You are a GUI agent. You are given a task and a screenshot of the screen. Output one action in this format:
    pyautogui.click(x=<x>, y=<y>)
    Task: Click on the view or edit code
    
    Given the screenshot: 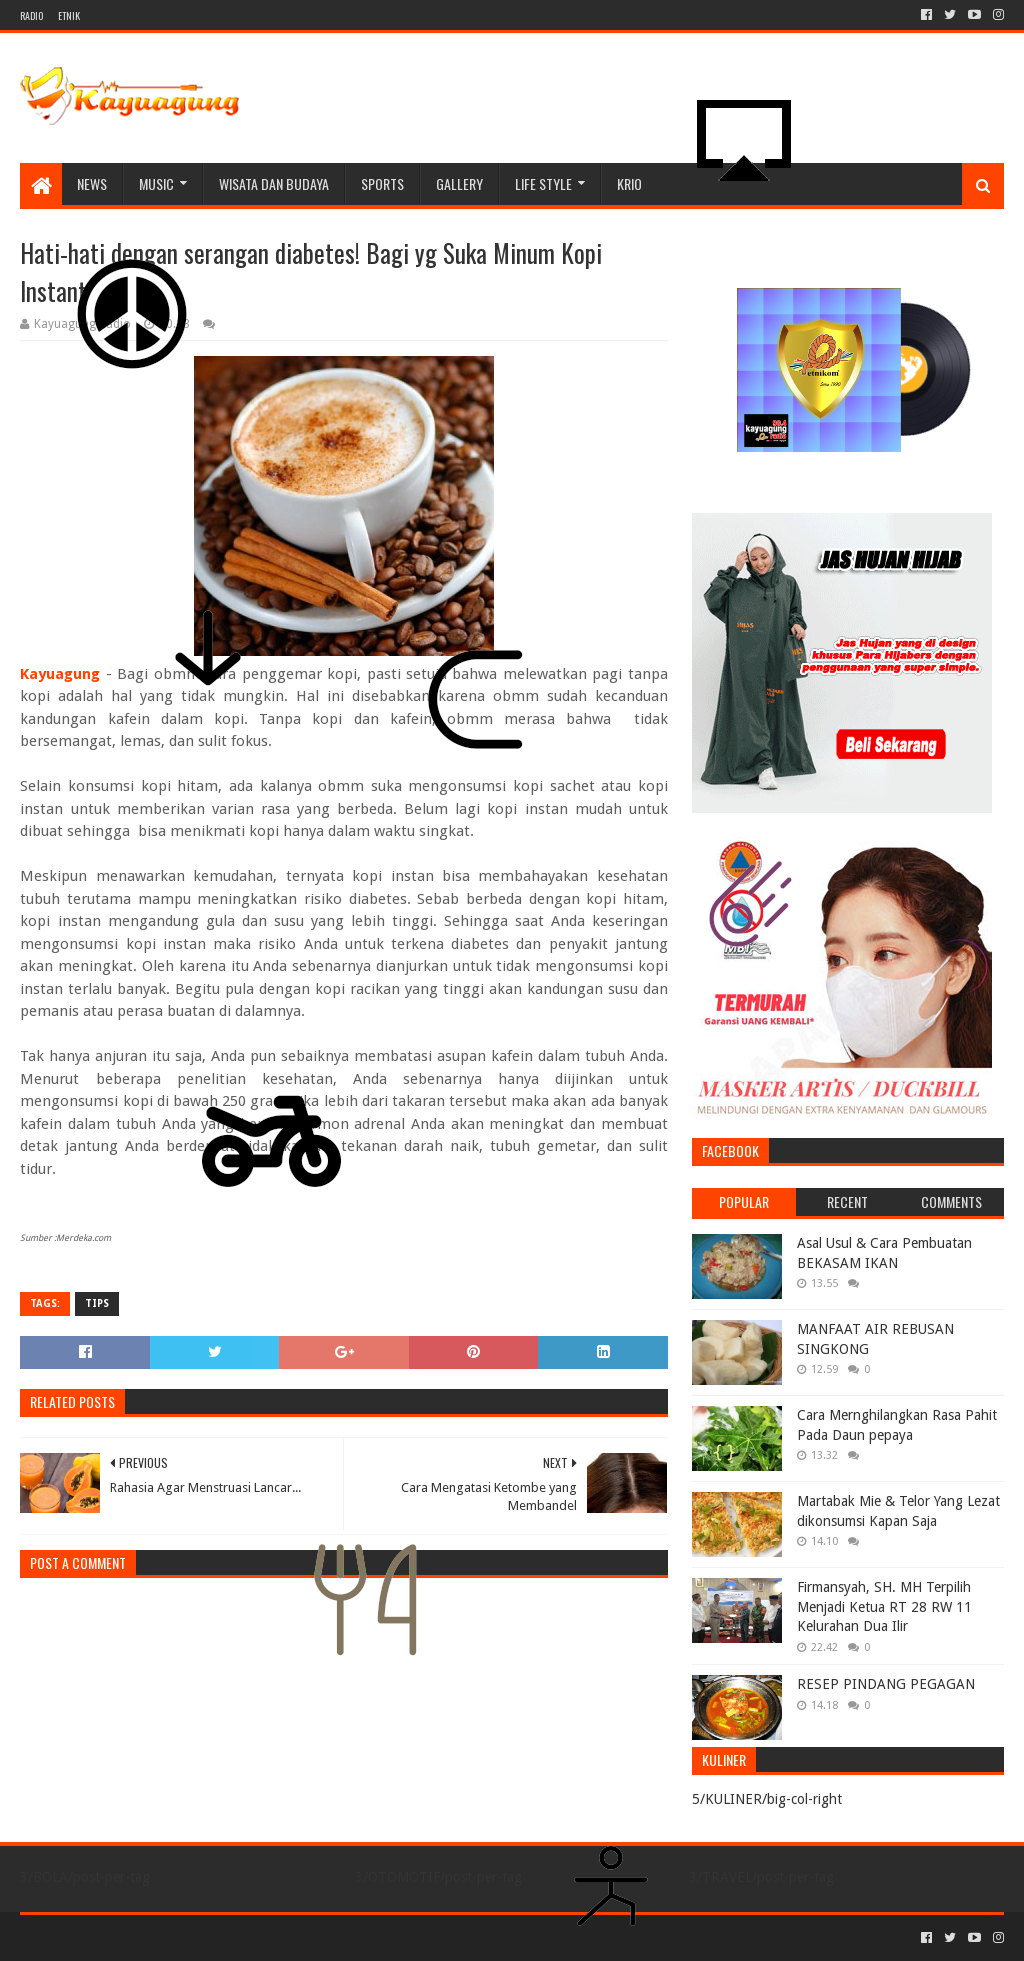 What is the action you would take?
    pyautogui.click(x=724, y=1452)
    